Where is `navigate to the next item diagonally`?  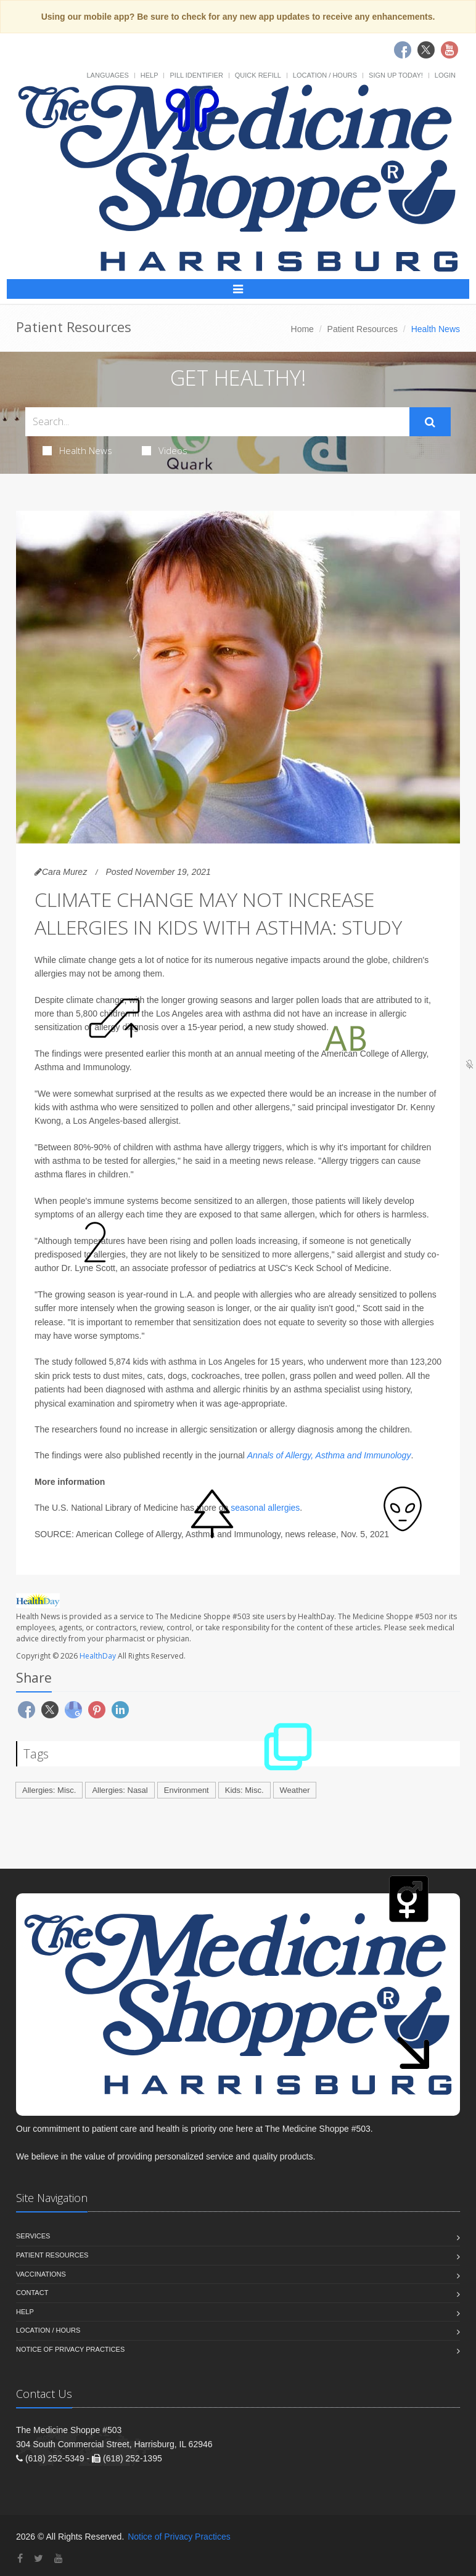
navigate to the next item diagonally is located at coordinates (413, 2053).